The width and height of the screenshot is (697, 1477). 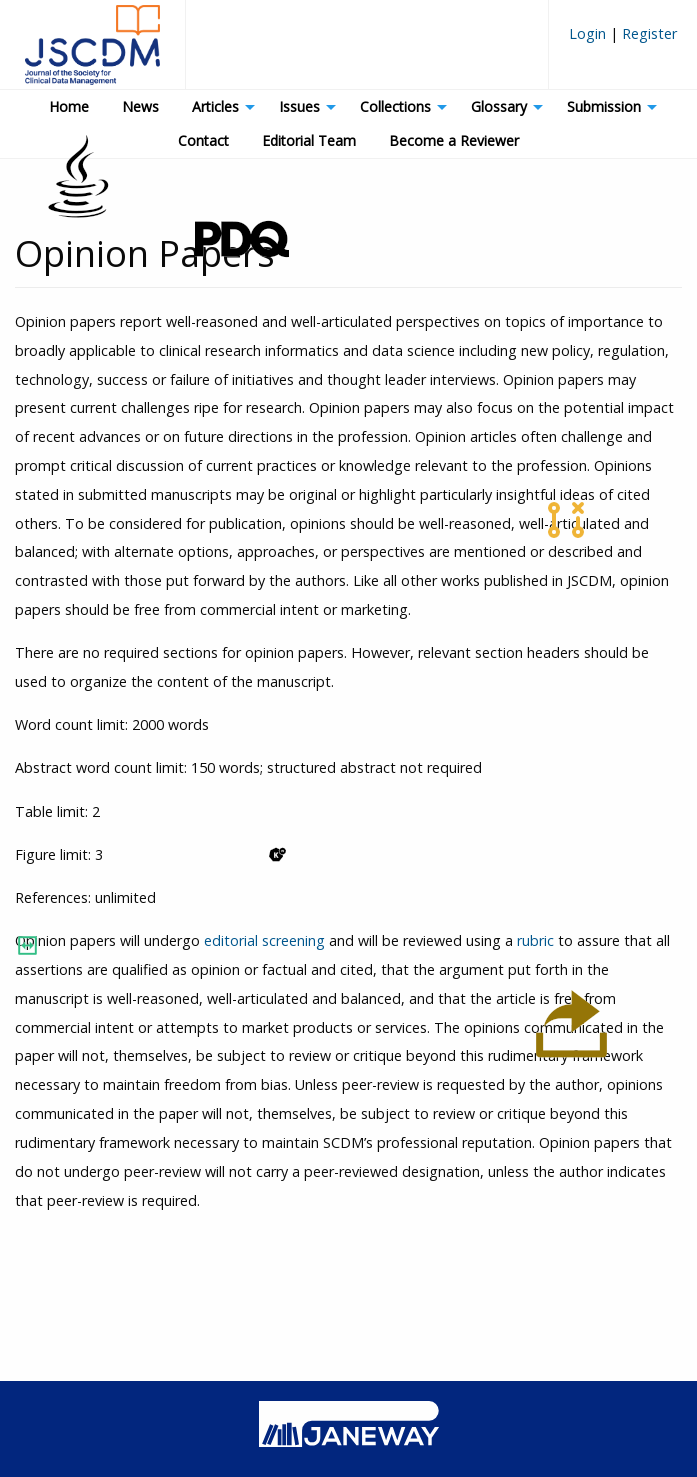 What do you see at coordinates (80, 180) in the screenshot?
I see `indicates java programming language` at bounding box center [80, 180].